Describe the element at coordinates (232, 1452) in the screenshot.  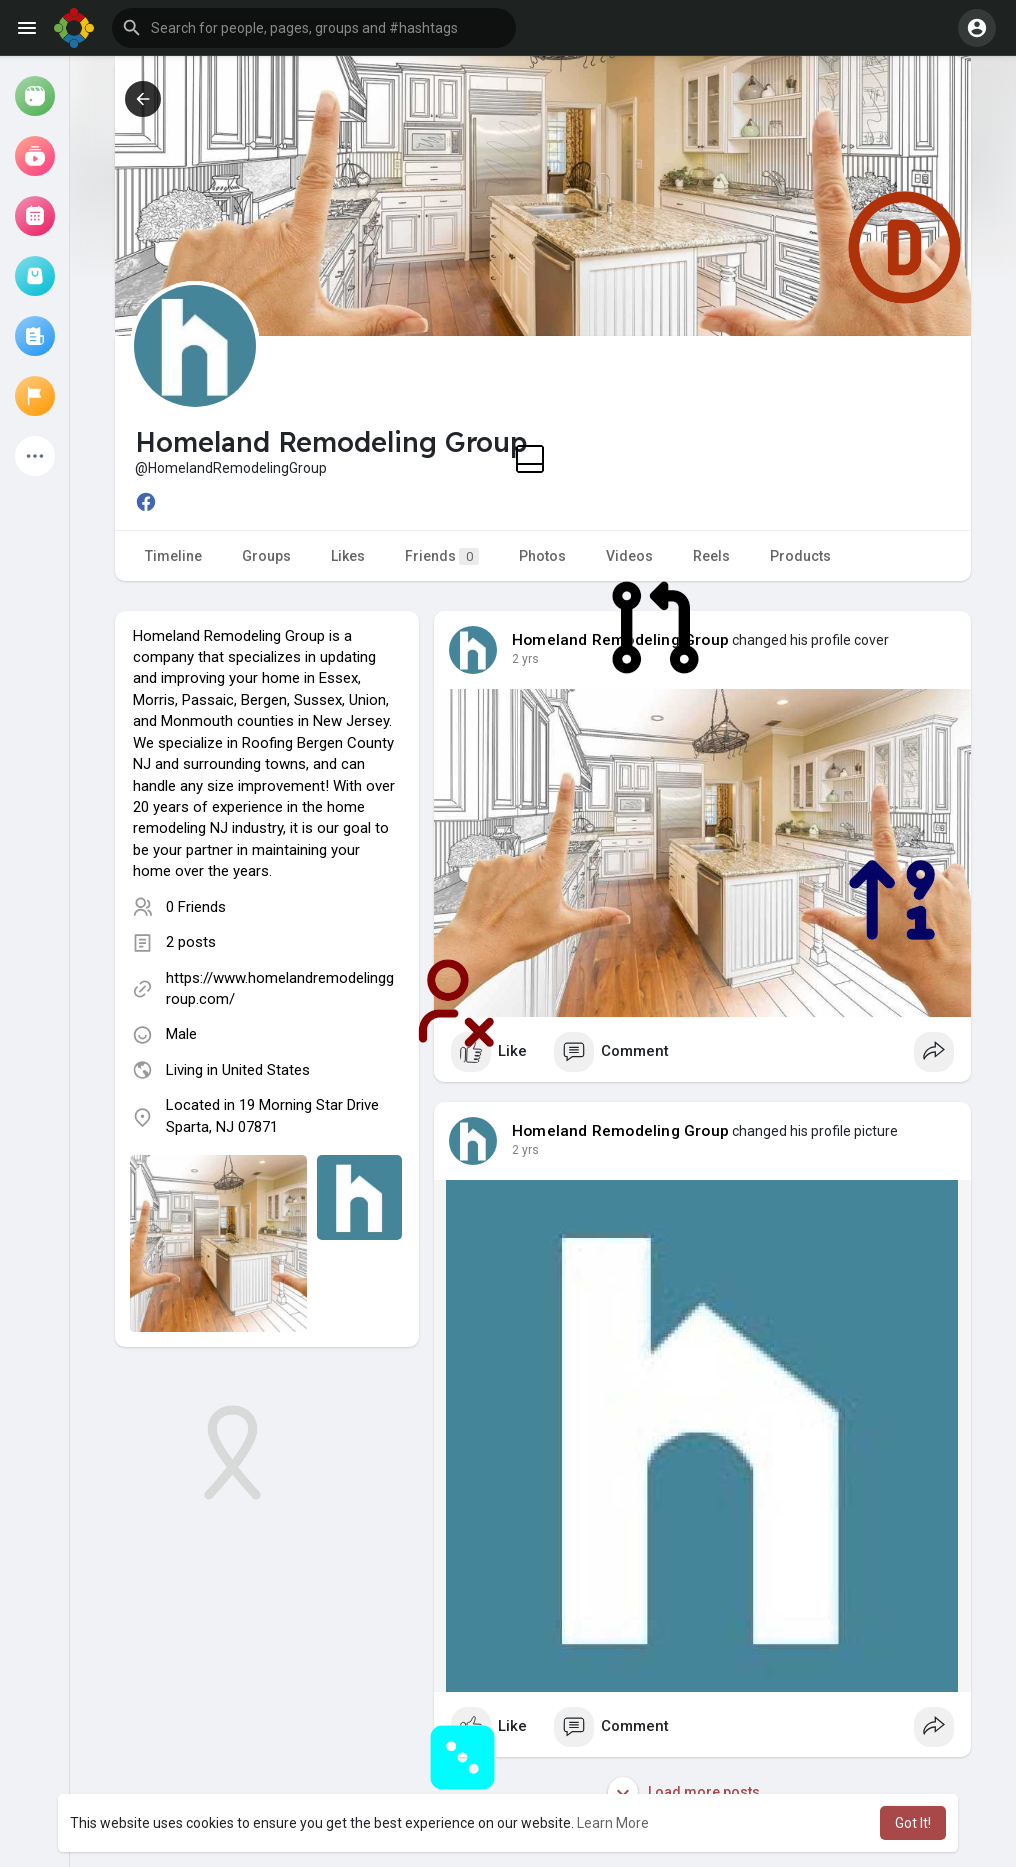
I see `health awareness or medical cause symbol` at that location.